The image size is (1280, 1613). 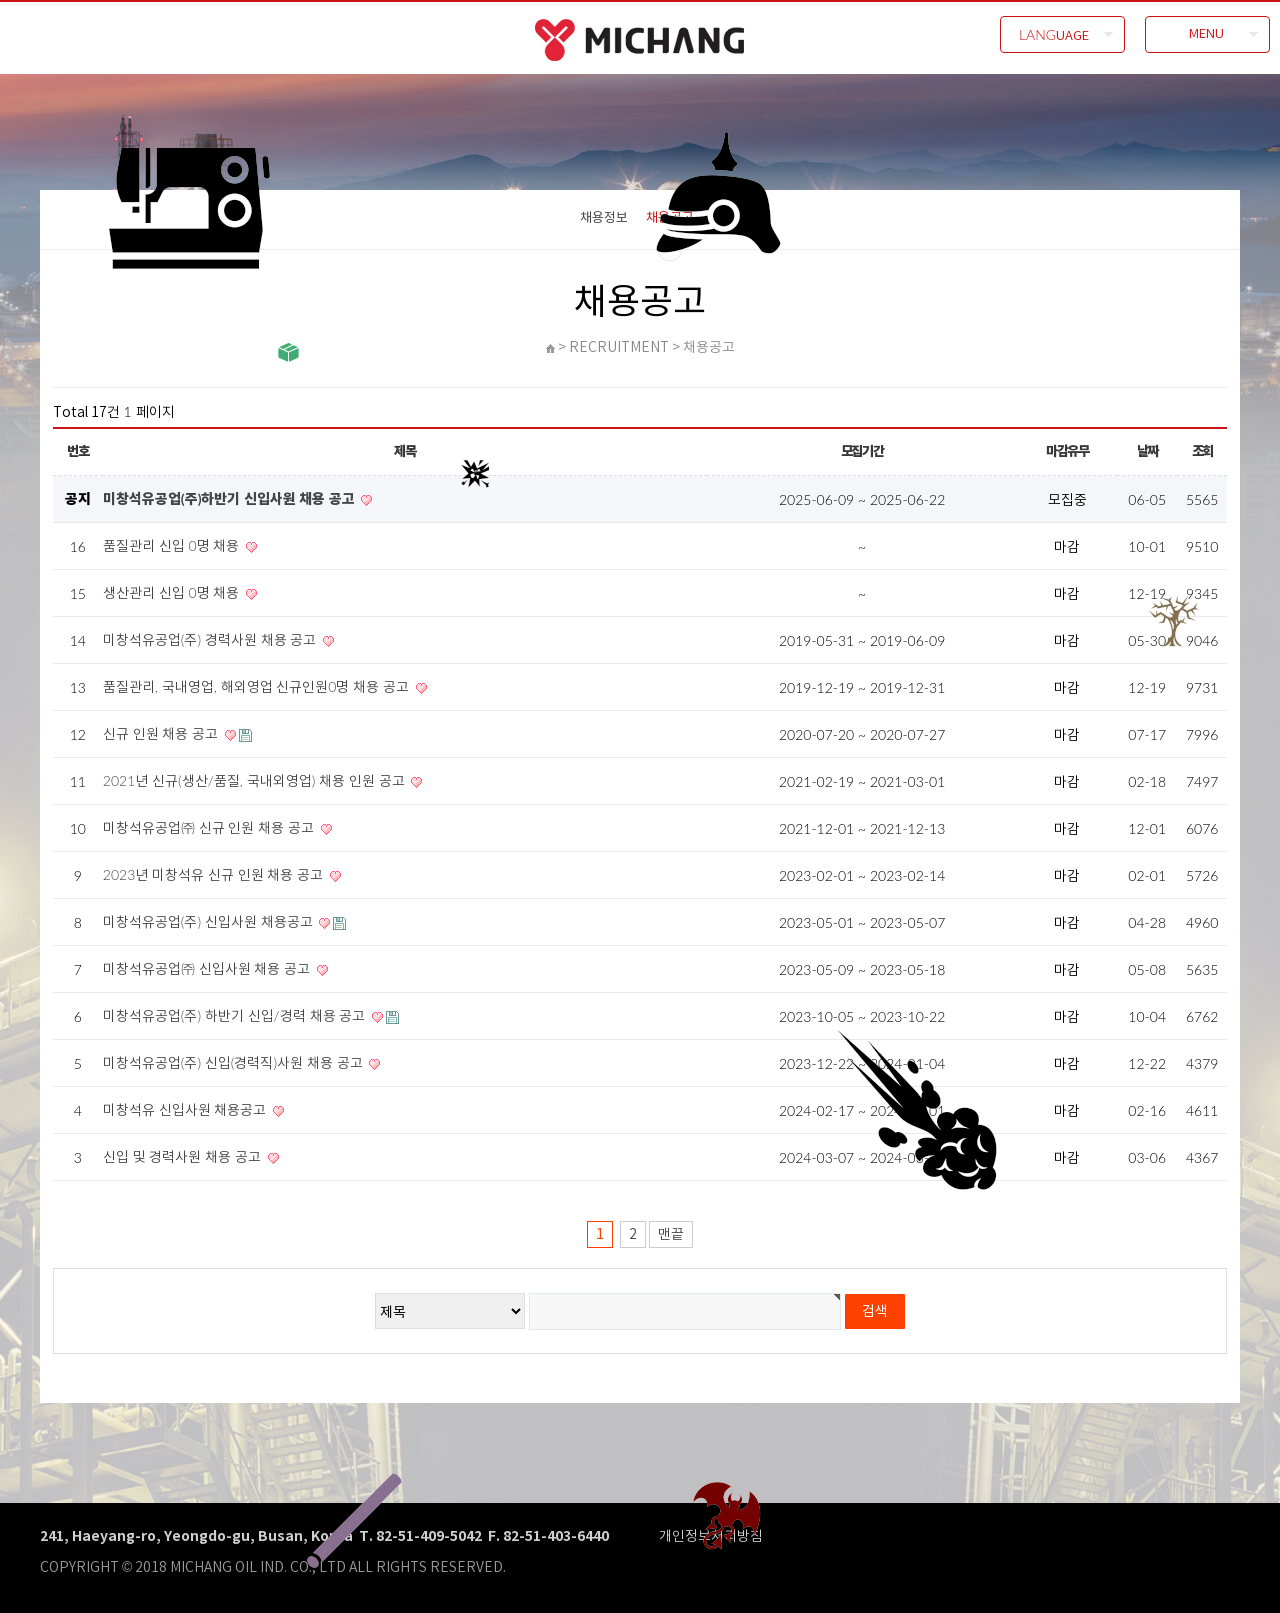 I want to click on trigger an explosion or blast effect, so click(x=475, y=474).